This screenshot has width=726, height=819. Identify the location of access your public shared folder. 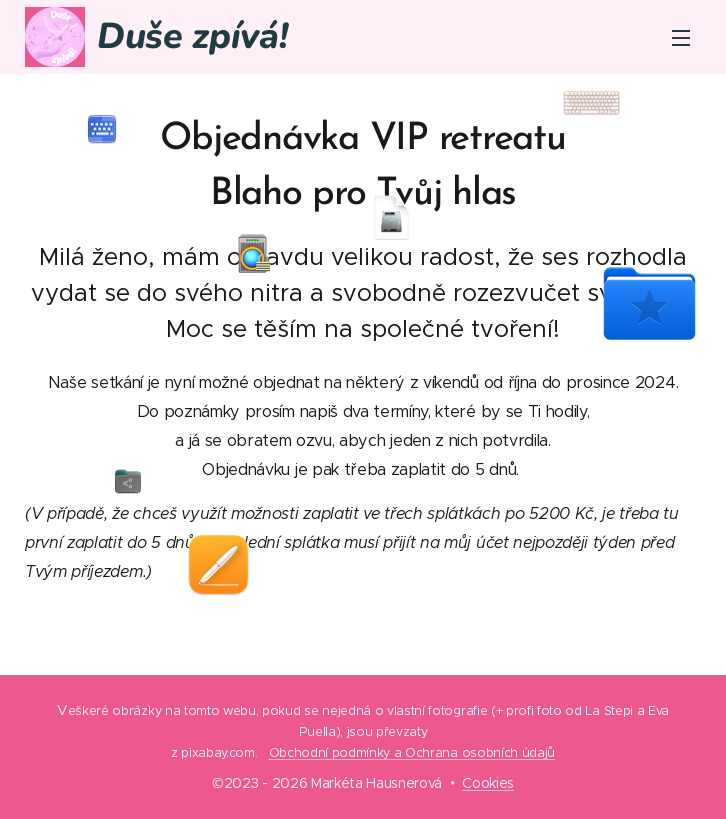
(128, 481).